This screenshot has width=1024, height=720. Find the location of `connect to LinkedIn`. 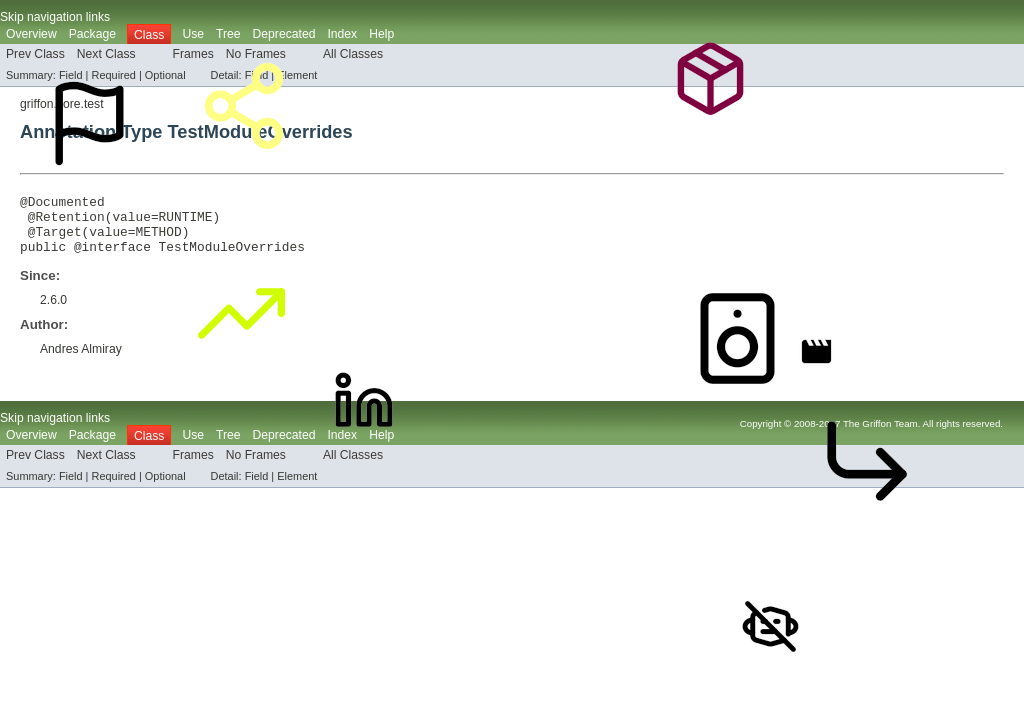

connect to LinkedIn is located at coordinates (364, 401).